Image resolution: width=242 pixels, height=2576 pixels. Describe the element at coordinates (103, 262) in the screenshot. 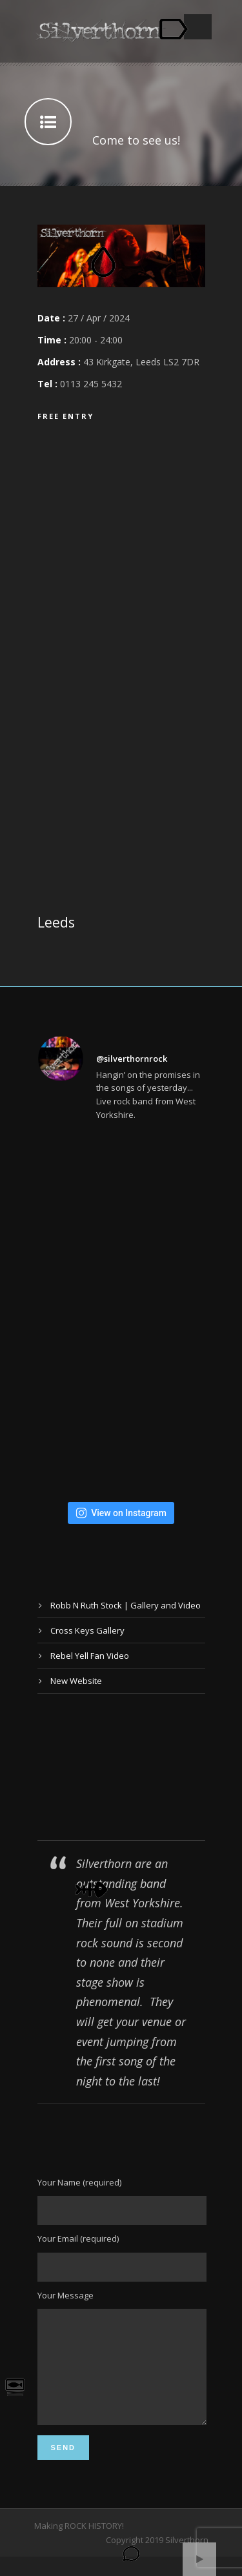

I see `adjust water or hydration settings` at that location.